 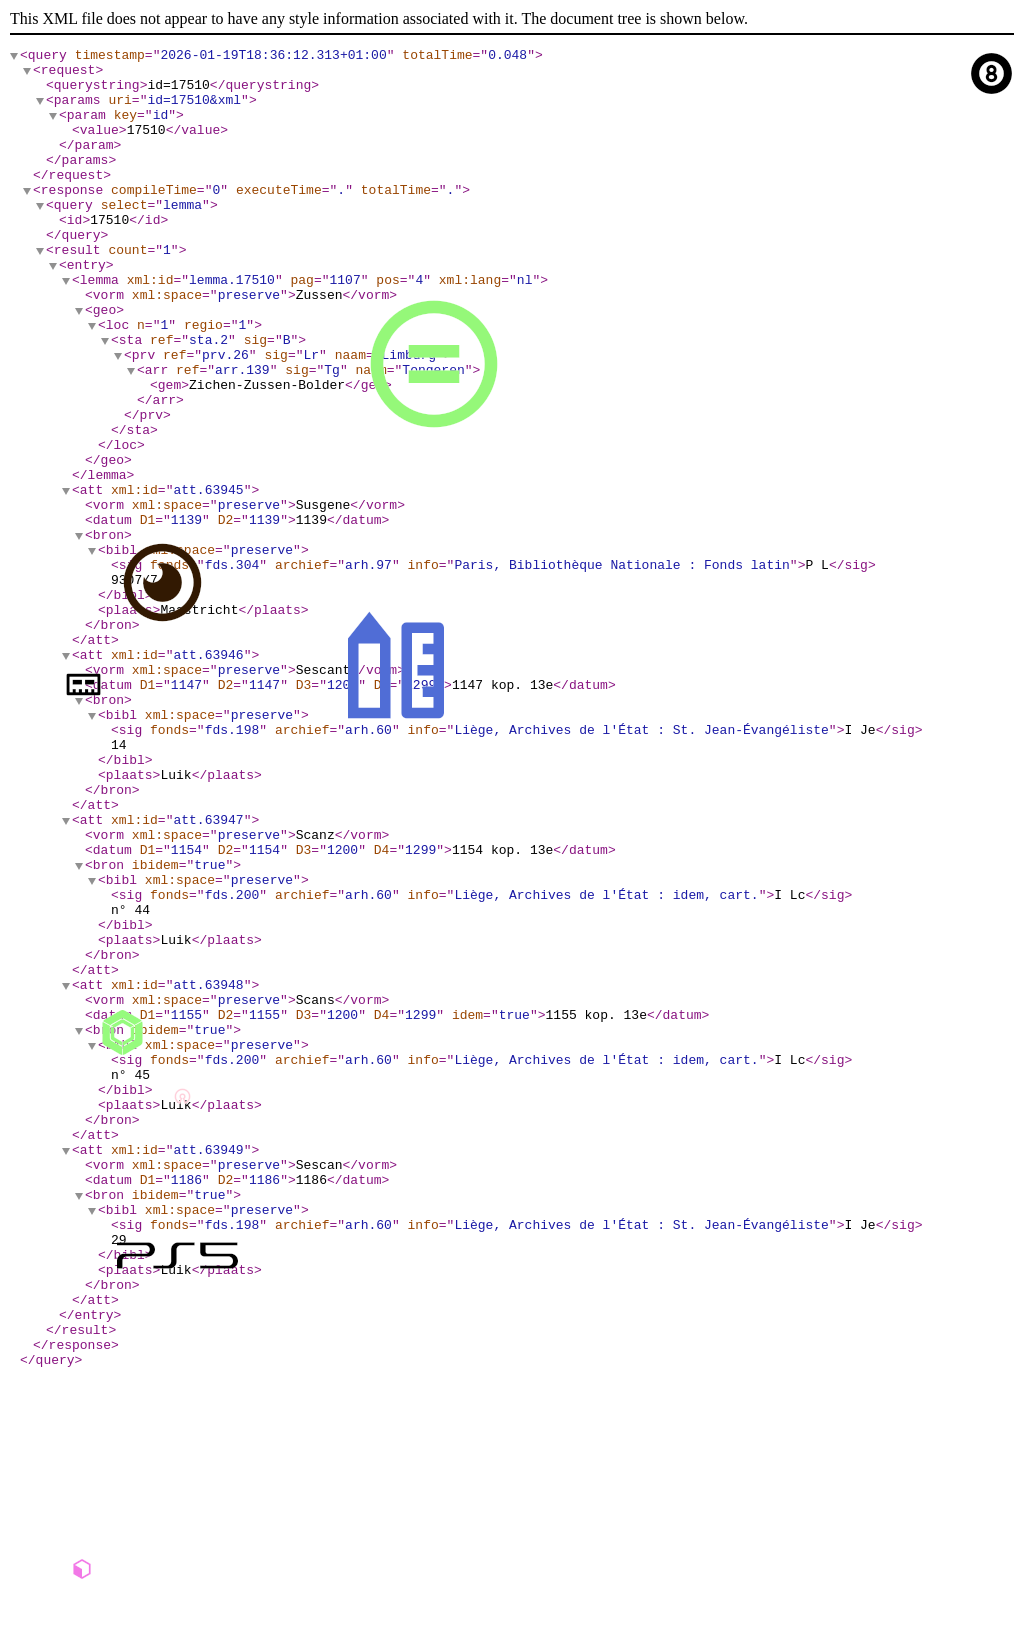 What do you see at coordinates (182, 1096) in the screenshot?
I see `indicates open-source software or project` at bounding box center [182, 1096].